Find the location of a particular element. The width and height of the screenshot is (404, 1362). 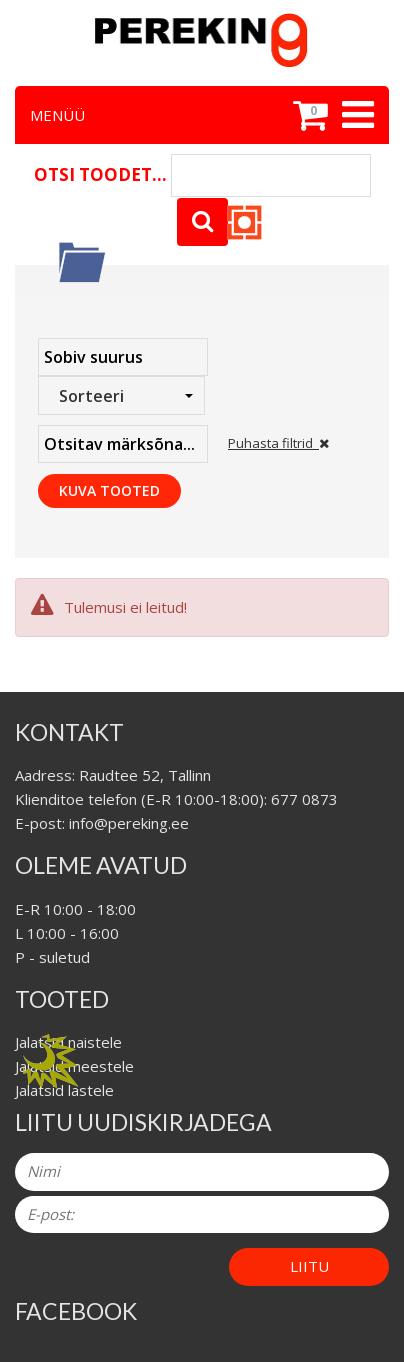

focus or target selection tool is located at coordinates (244, 222).